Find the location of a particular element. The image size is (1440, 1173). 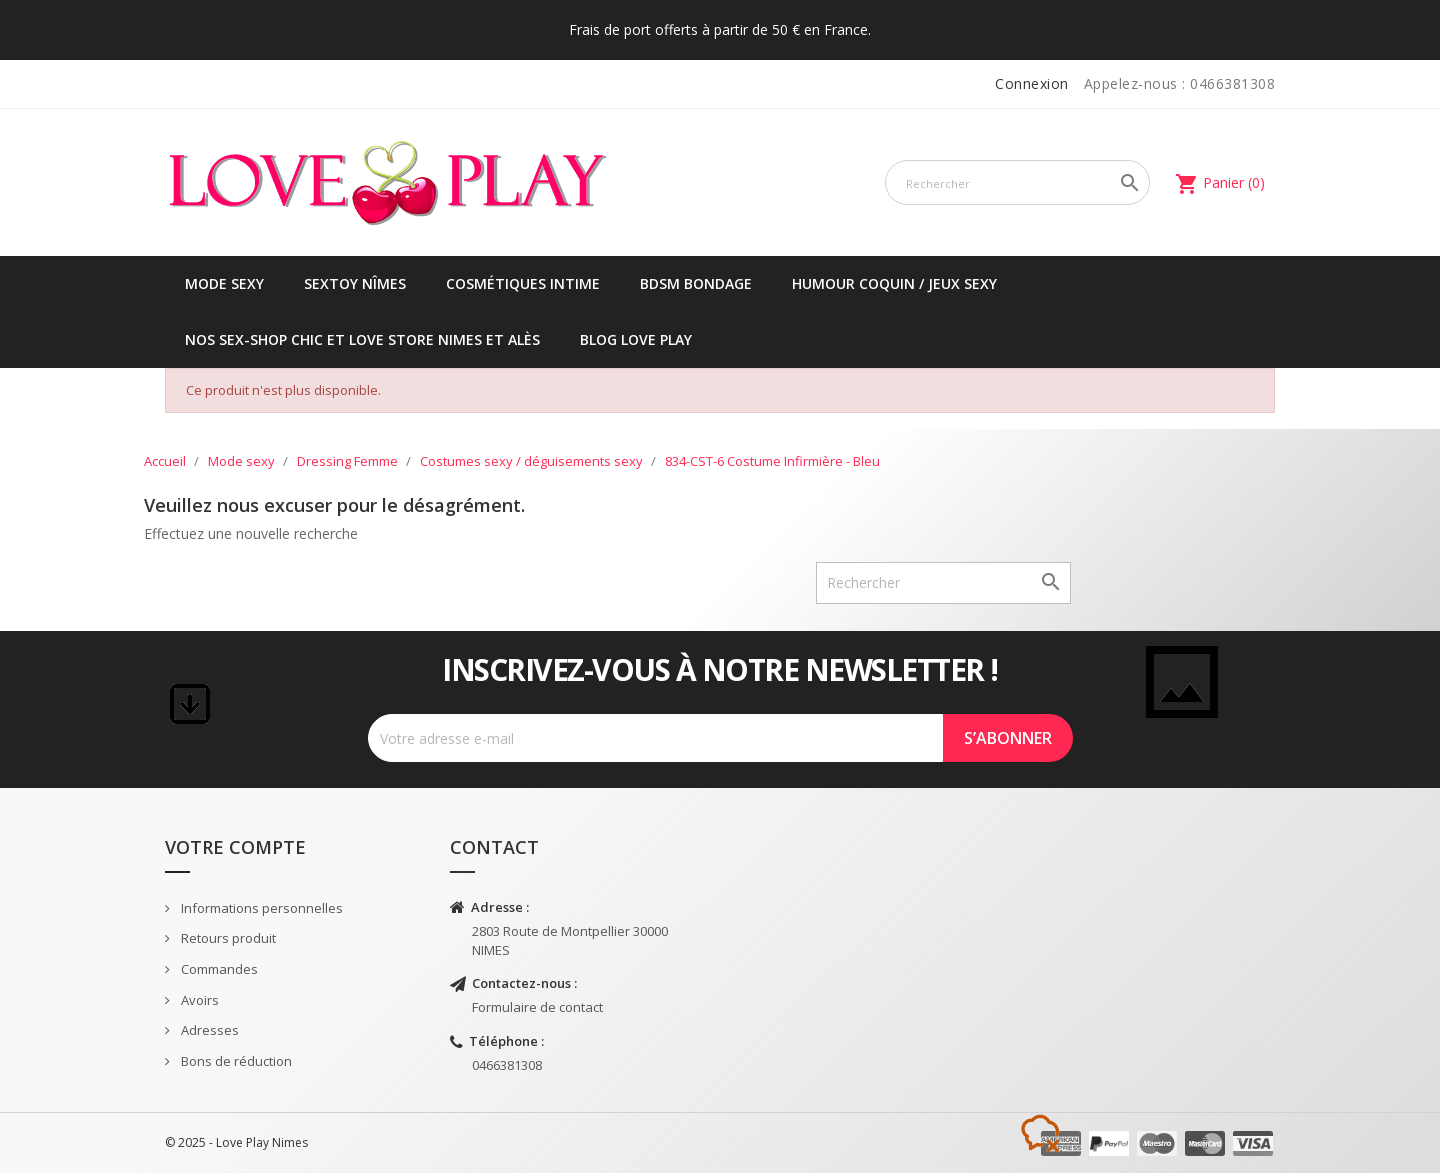

delete a message or conversation is located at coordinates (1039, 1132).